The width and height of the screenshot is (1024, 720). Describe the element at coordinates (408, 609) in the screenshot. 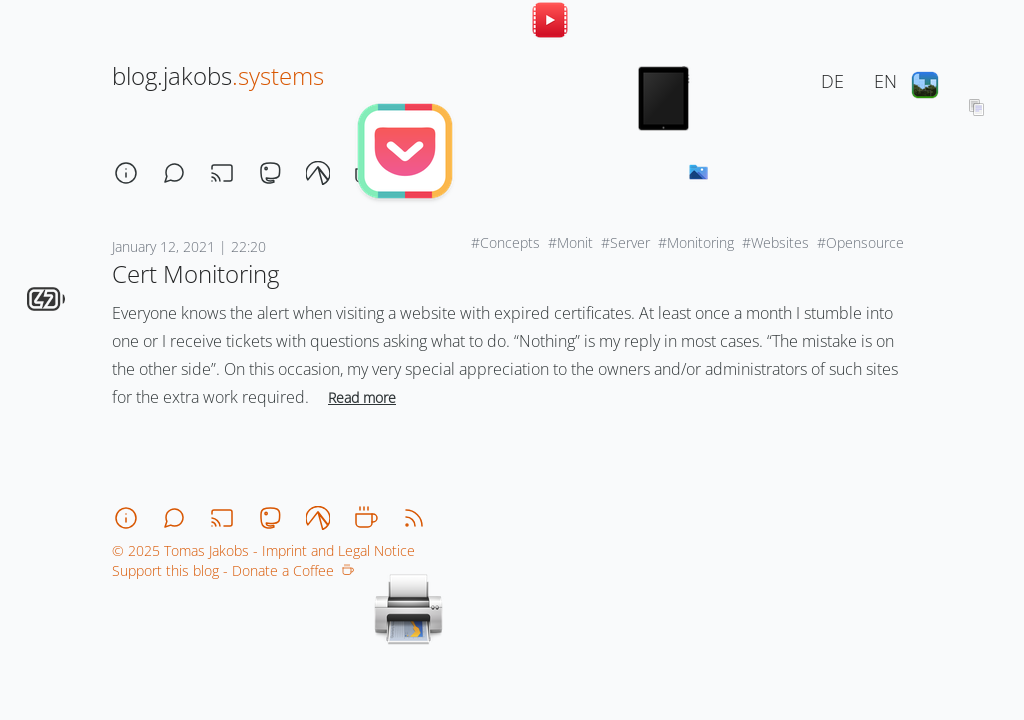

I see `access printer settings and preferences` at that location.